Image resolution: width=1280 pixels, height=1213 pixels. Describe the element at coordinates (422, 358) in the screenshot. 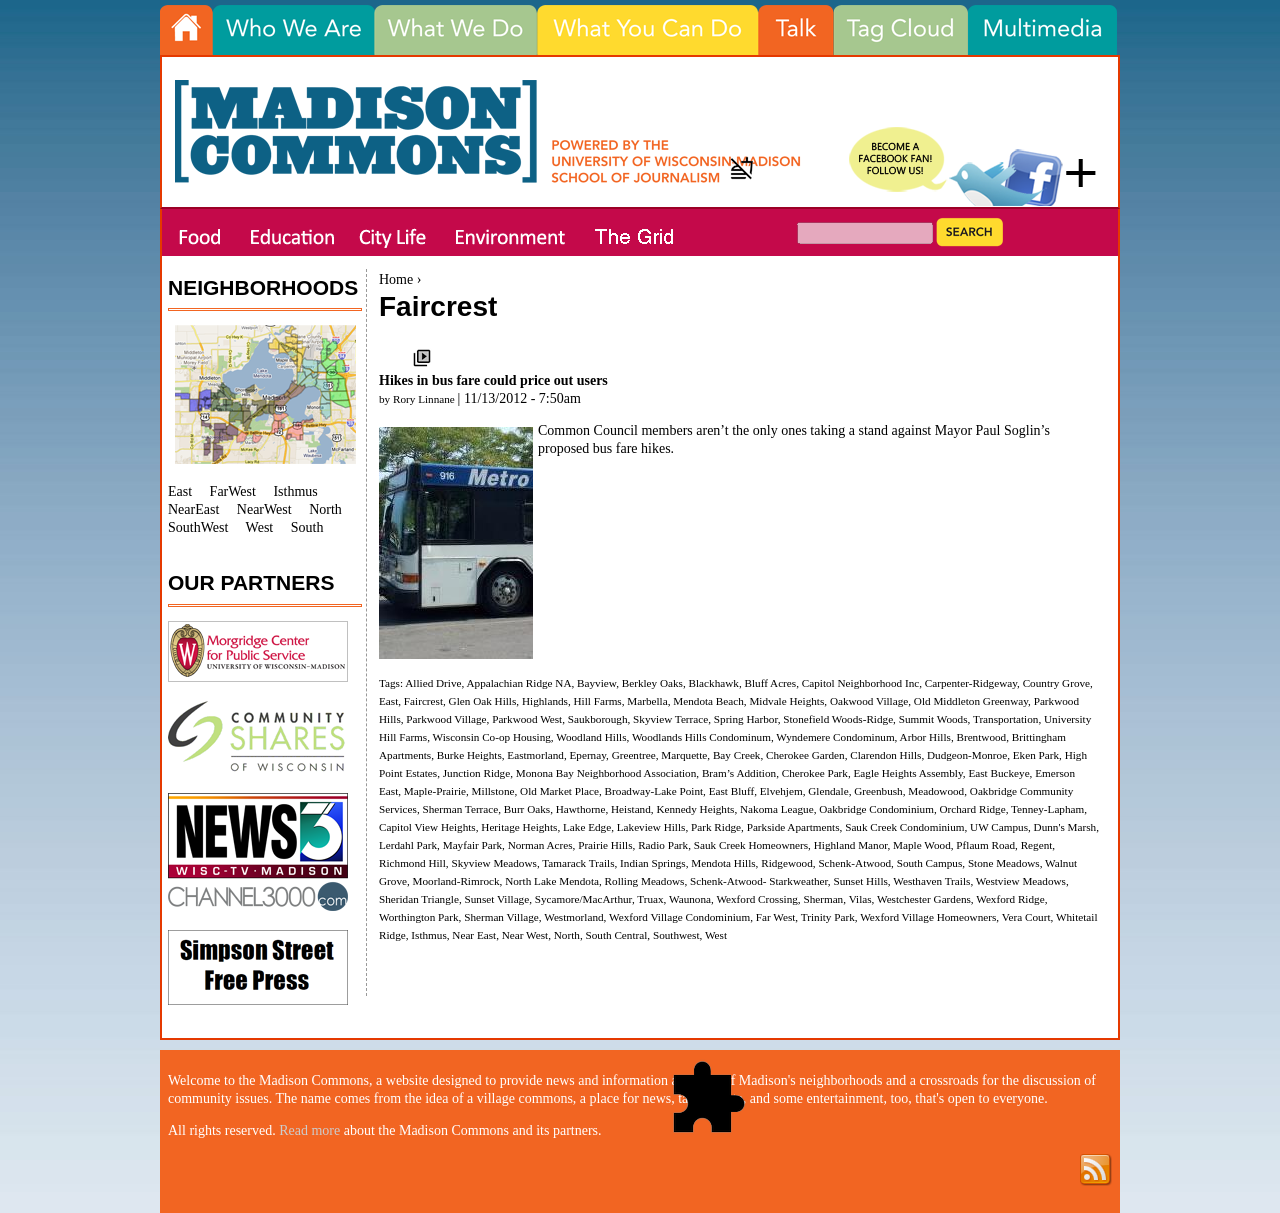

I see `access your video library` at that location.